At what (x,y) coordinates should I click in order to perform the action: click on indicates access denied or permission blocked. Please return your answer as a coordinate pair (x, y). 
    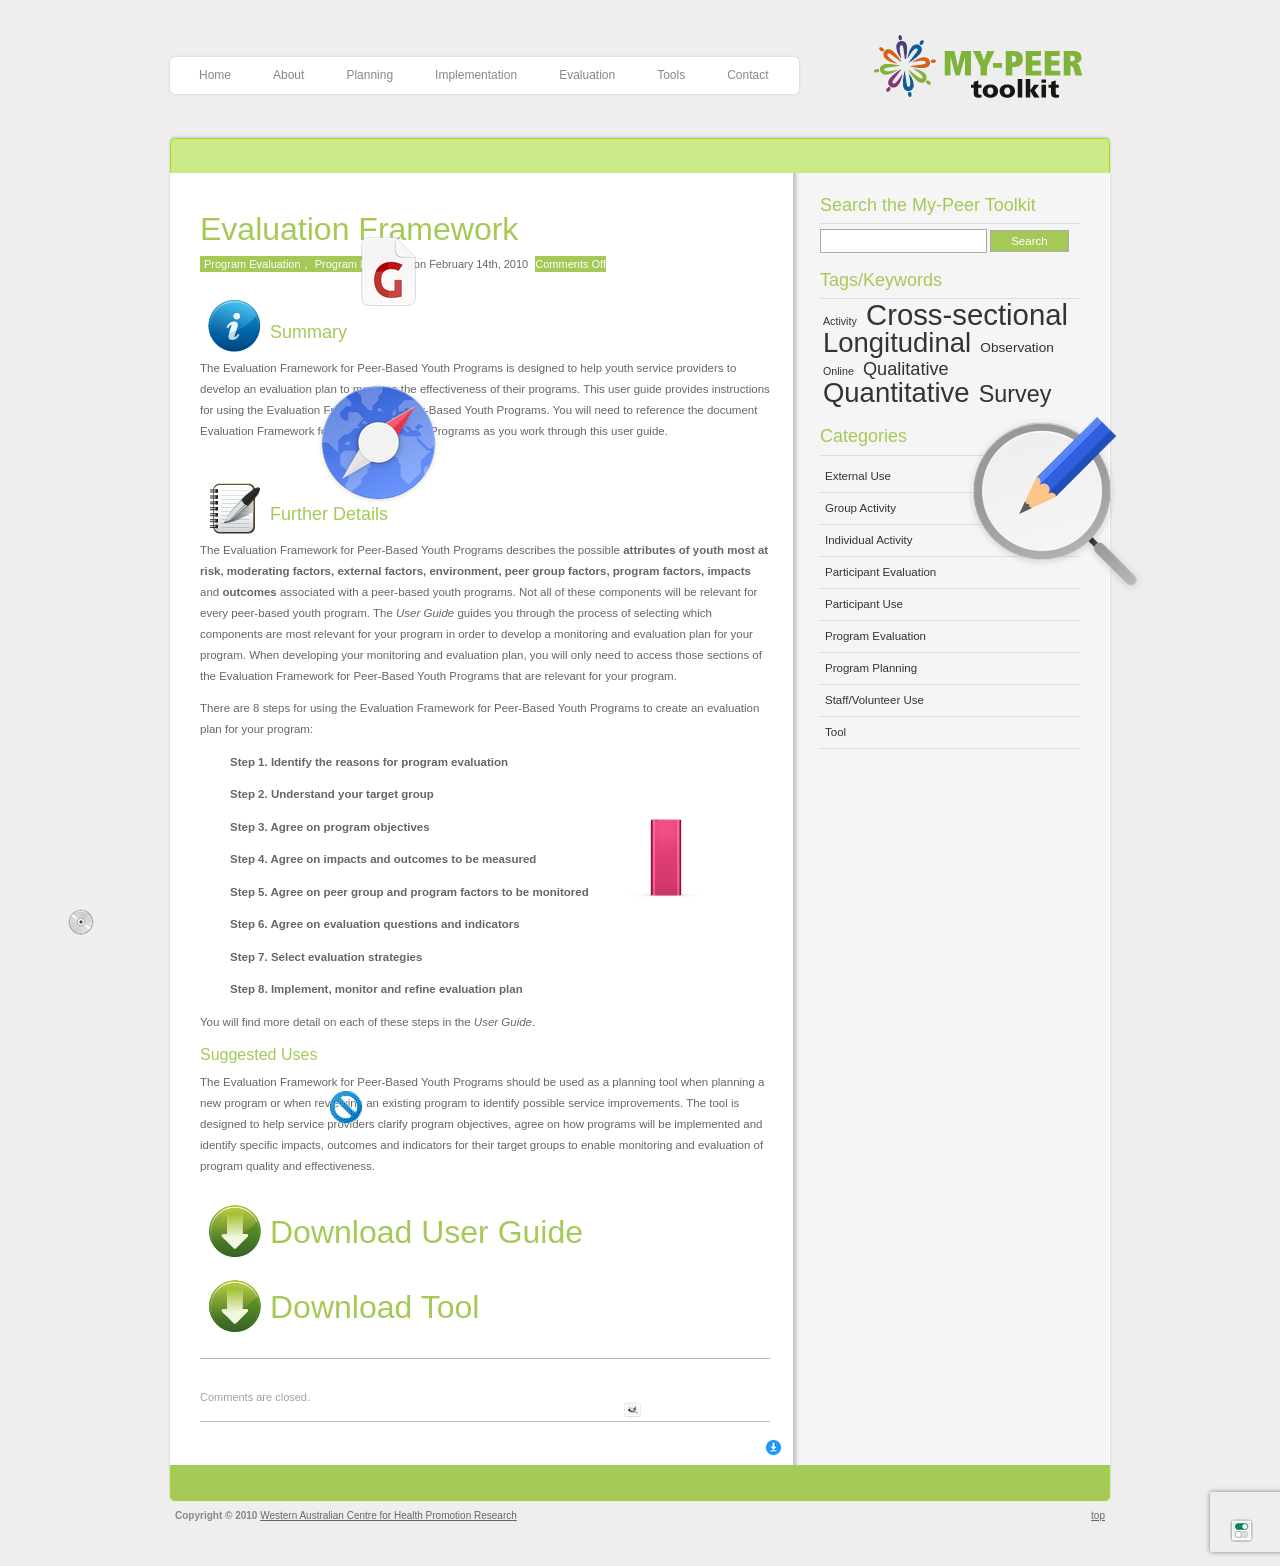
    Looking at the image, I should click on (346, 1107).